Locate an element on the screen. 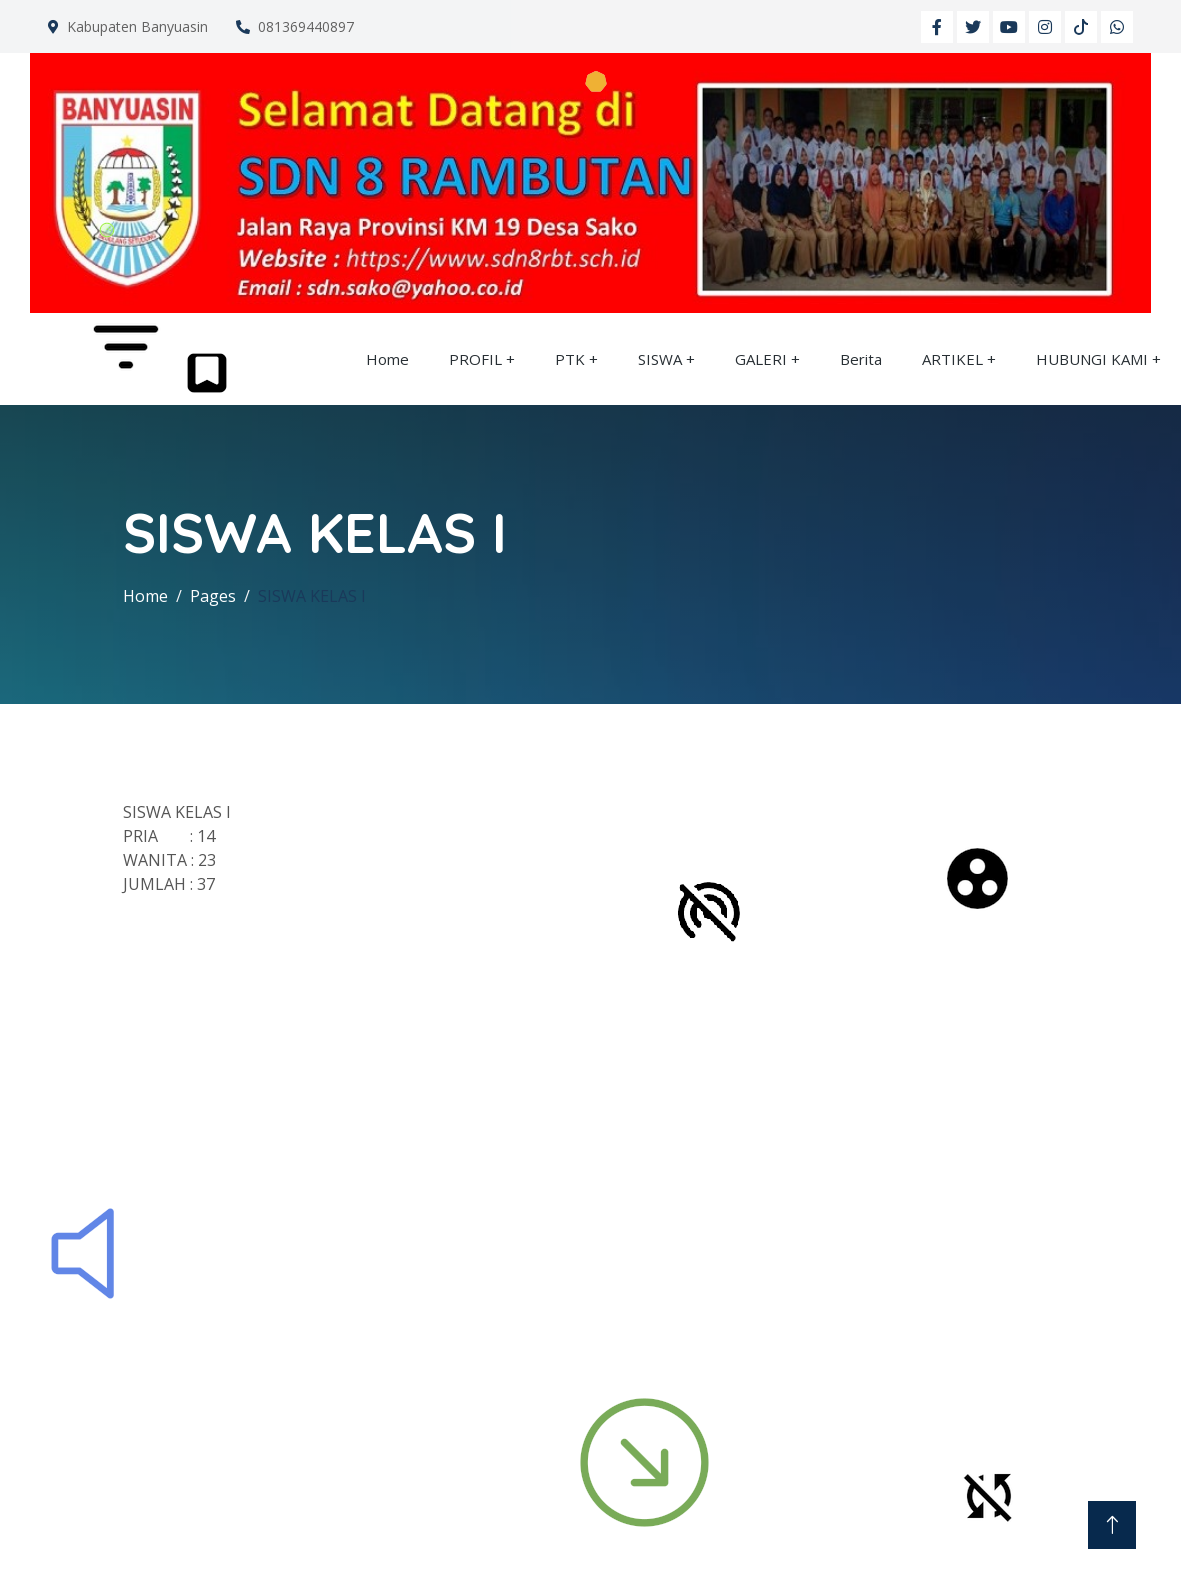  save or bookmark this item is located at coordinates (207, 373).